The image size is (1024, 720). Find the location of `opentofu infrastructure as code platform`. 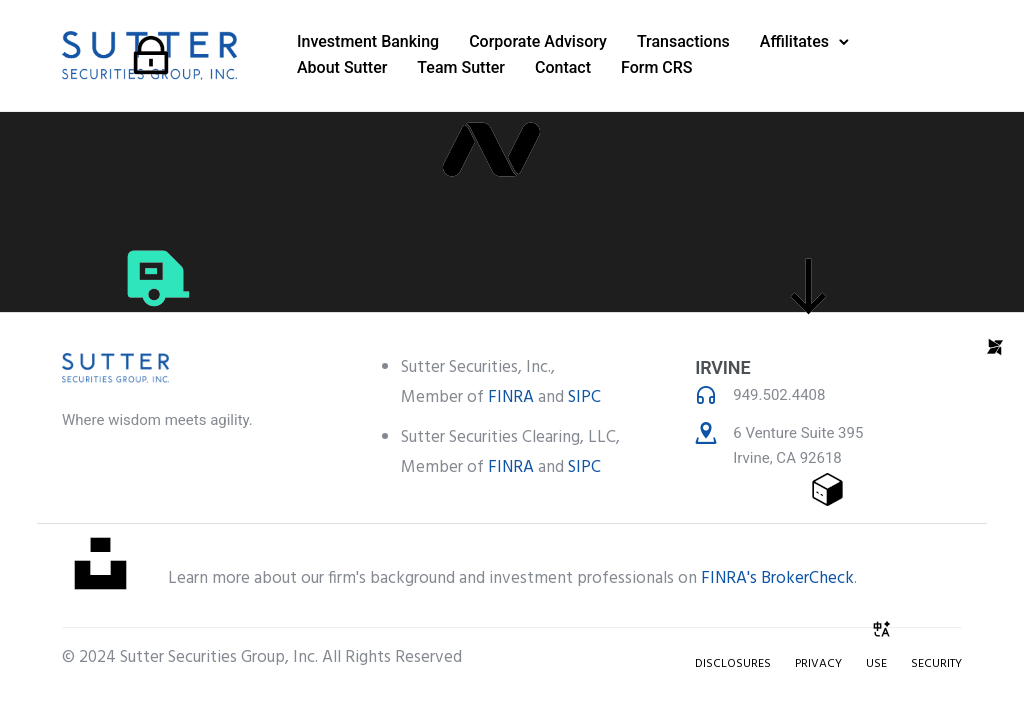

opentofu infrastructure as code platform is located at coordinates (827, 489).